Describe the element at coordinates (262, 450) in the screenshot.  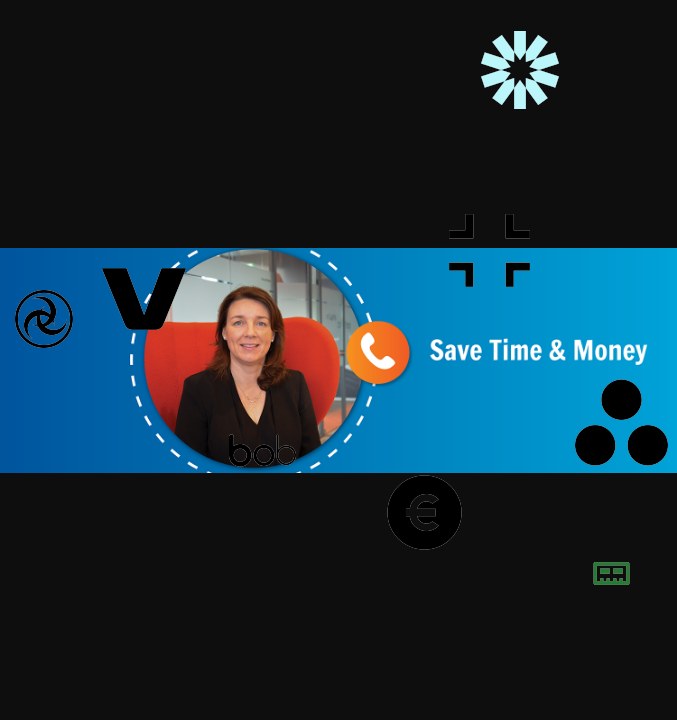
I see `open the HiBob HR platform` at that location.